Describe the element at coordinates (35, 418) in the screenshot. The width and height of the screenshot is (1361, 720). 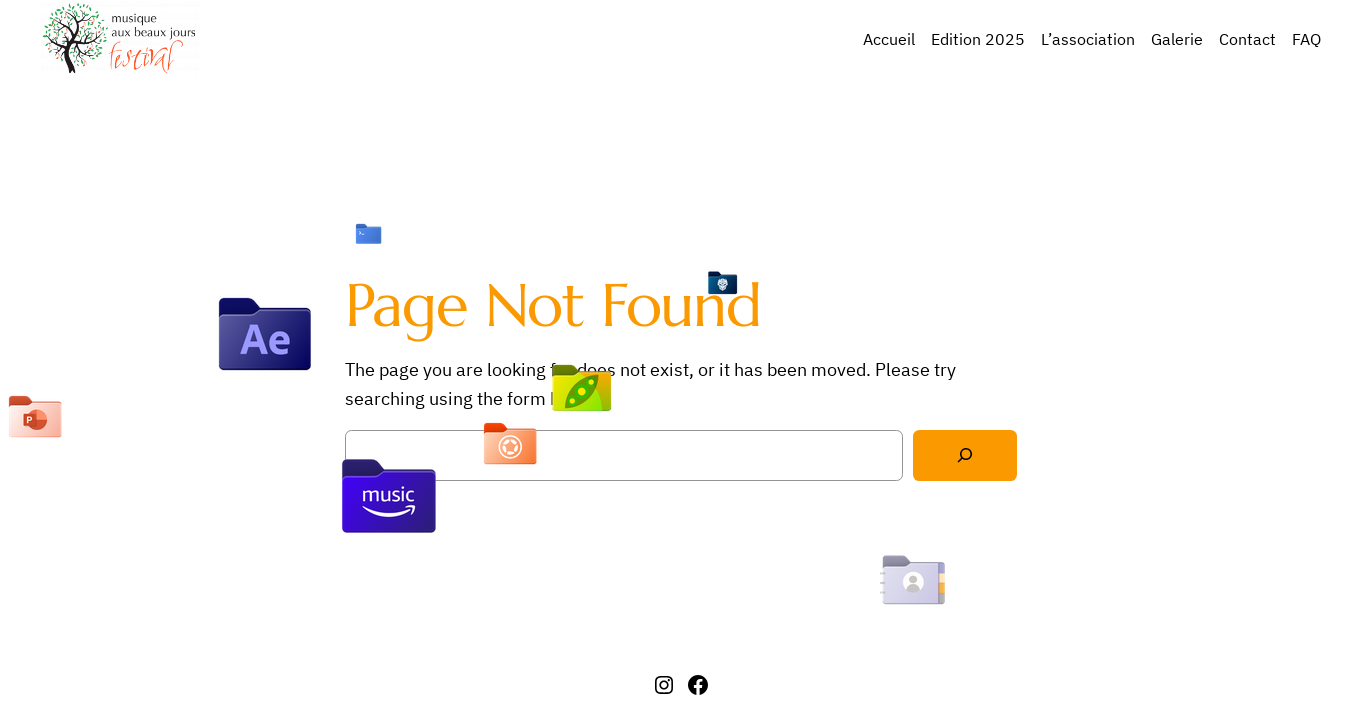
I see `open folder containing PowerPoint files` at that location.